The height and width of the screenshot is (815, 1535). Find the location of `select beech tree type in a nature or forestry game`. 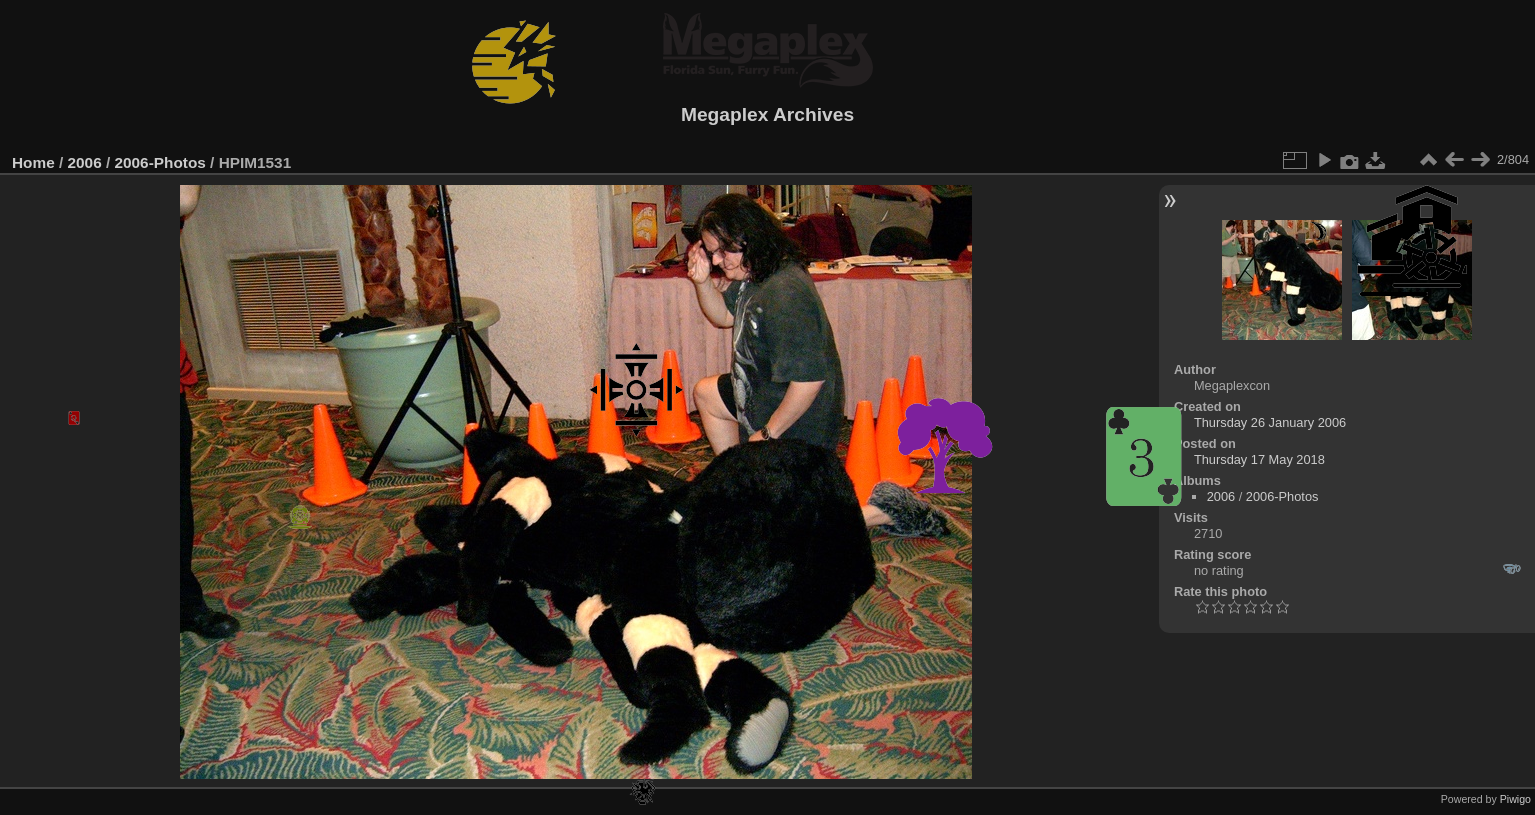

select beech tree type in a nature or forestry game is located at coordinates (945, 445).